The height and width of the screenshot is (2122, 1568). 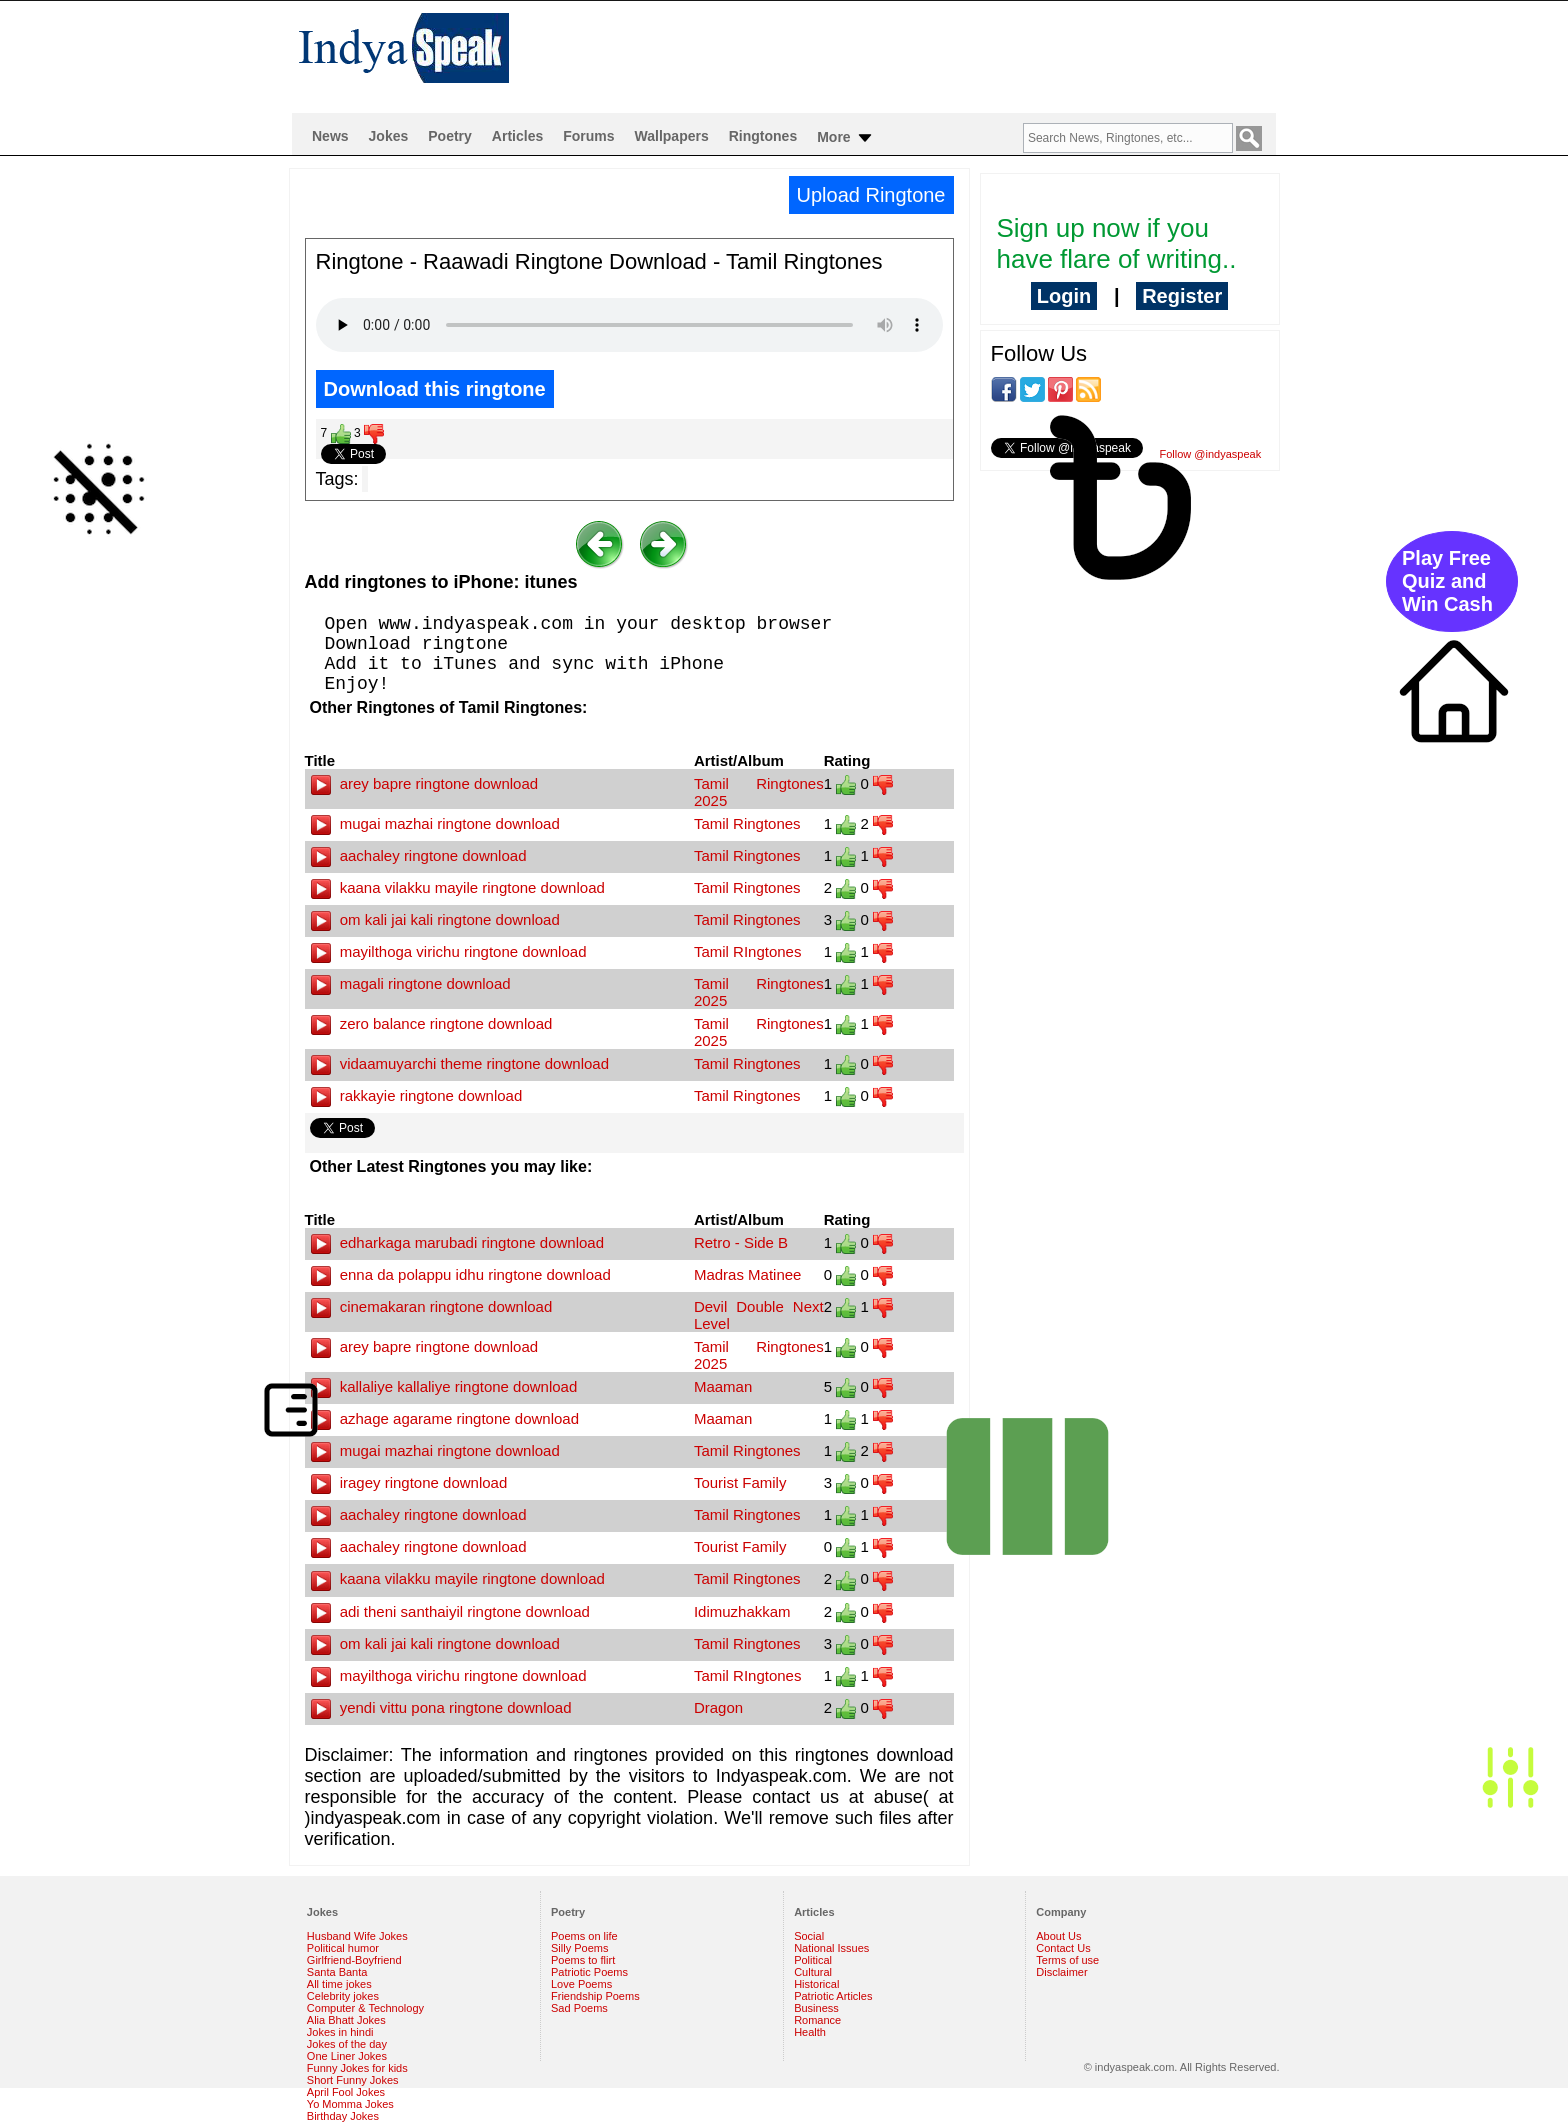 I want to click on disable blur effect, so click(x=99, y=489).